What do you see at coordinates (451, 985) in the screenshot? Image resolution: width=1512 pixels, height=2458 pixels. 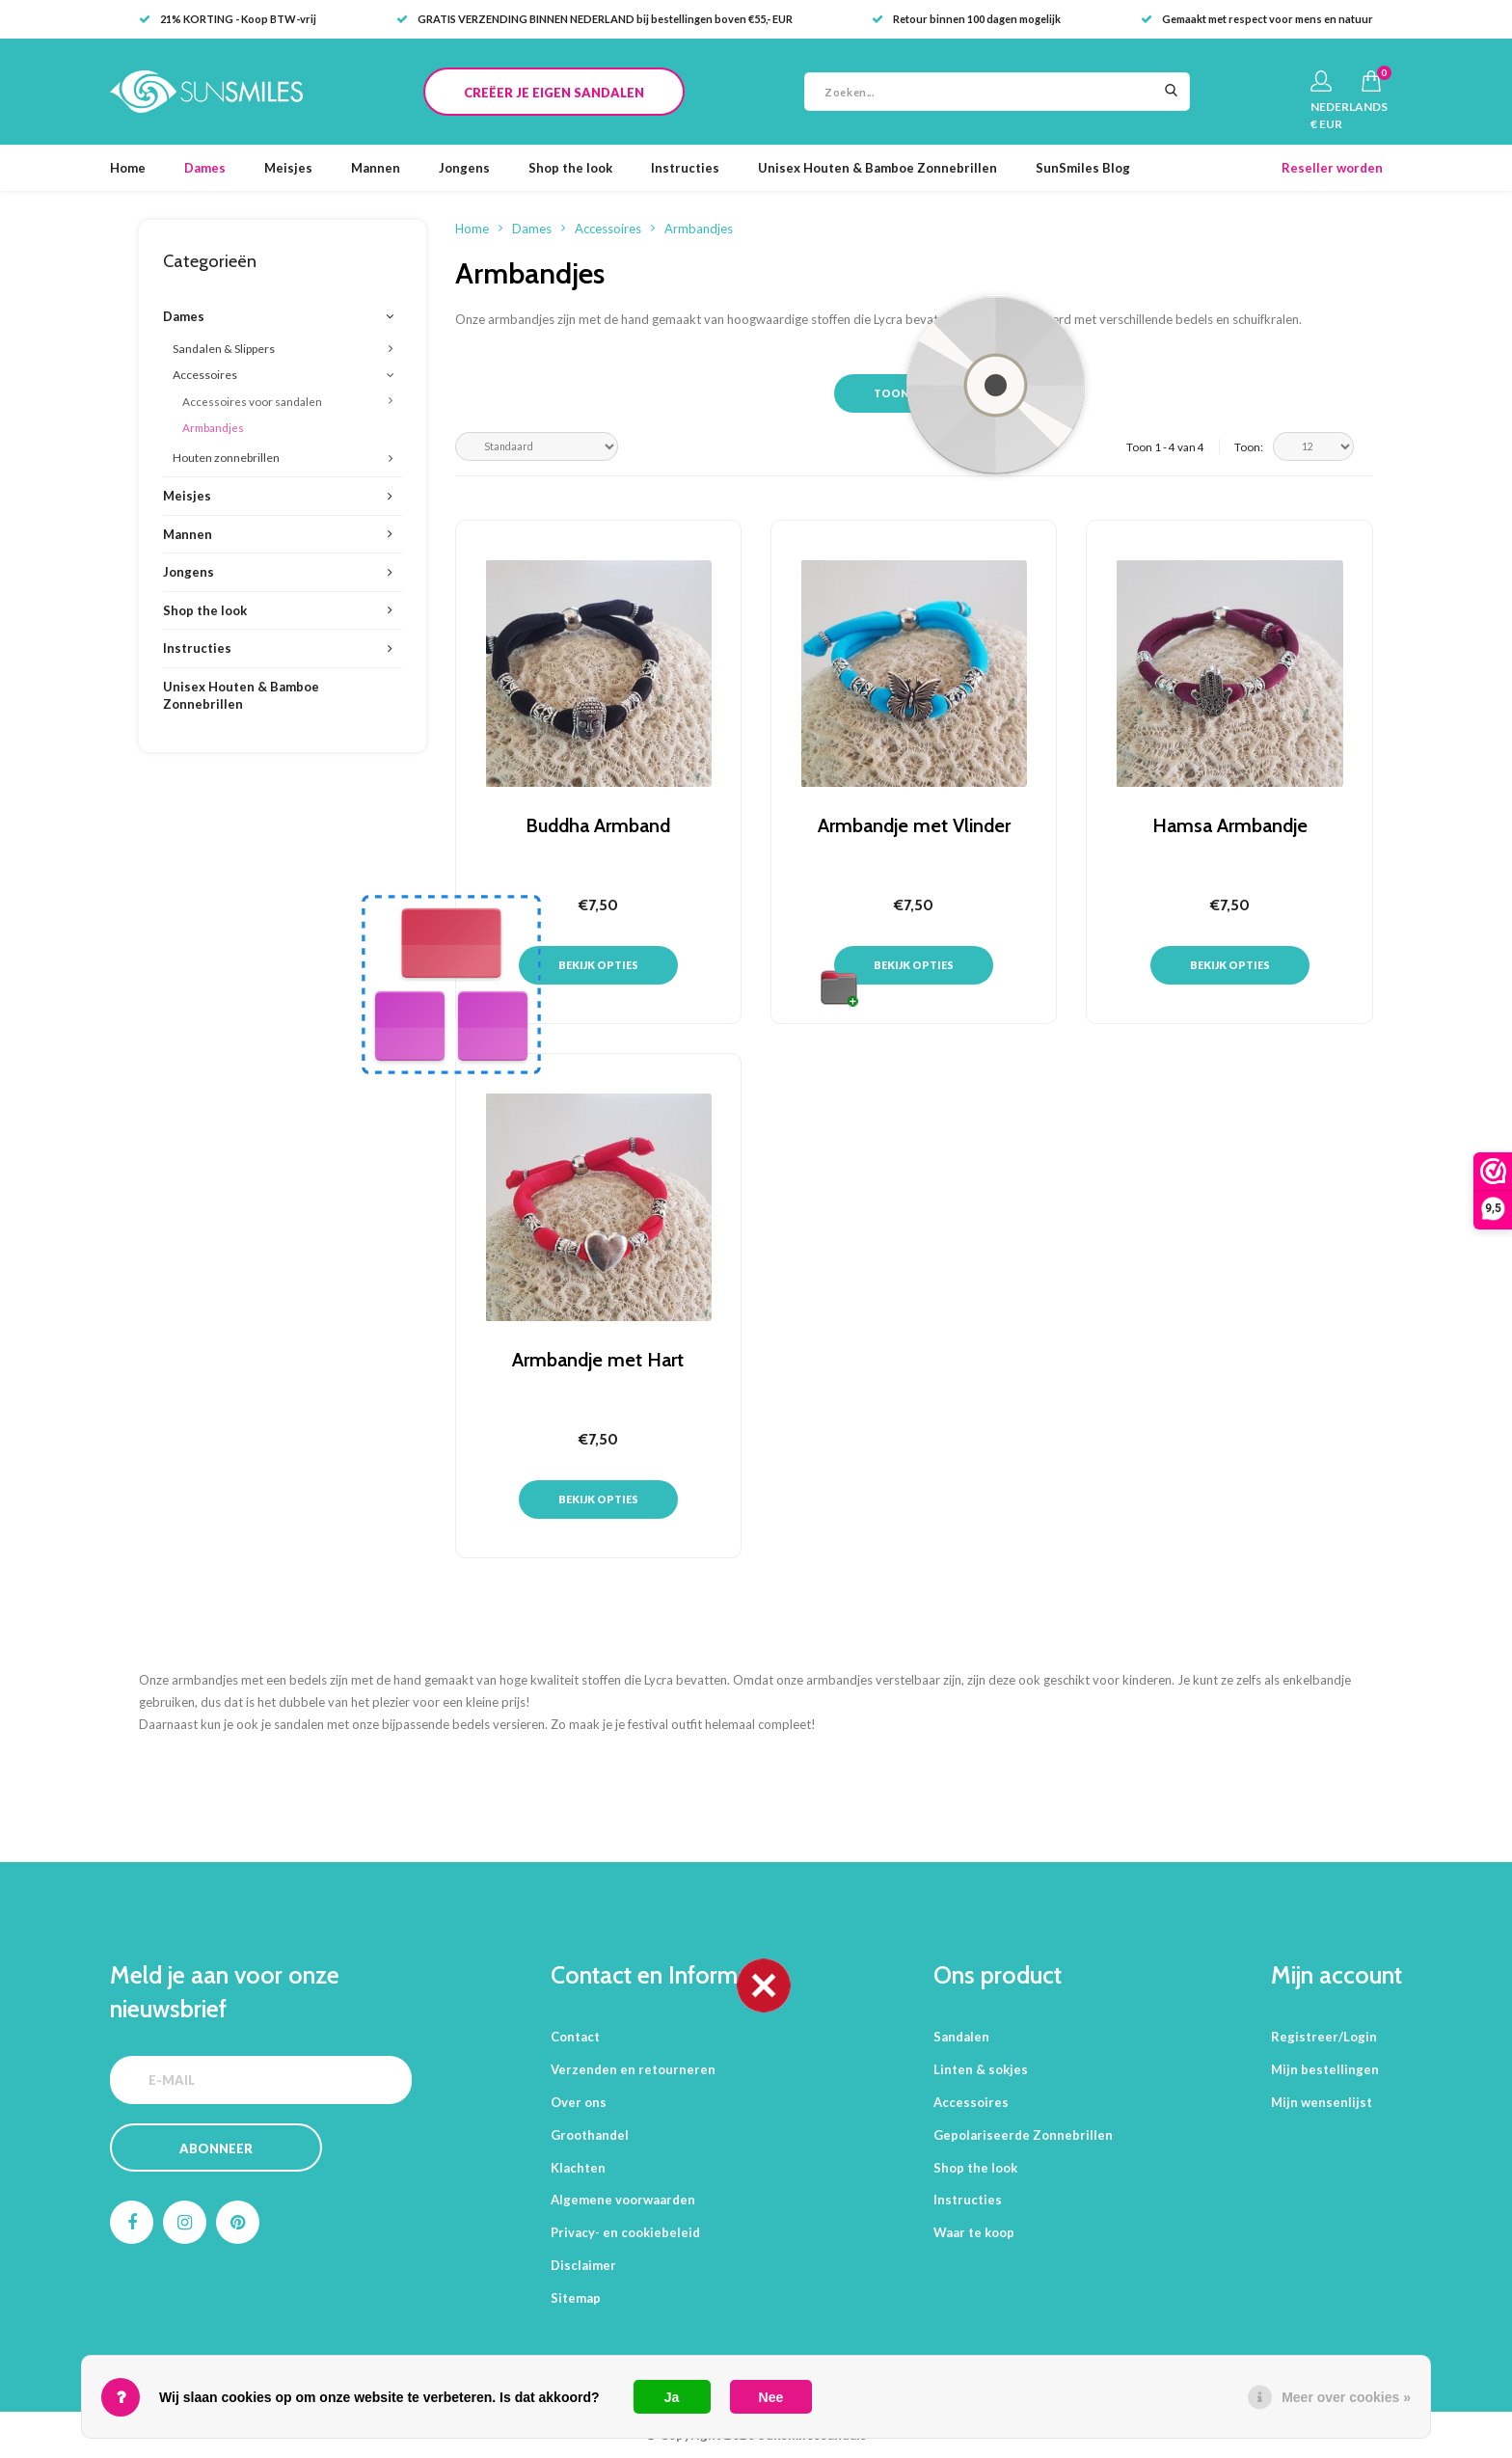 I see `select all items in the current view` at bounding box center [451, 985].